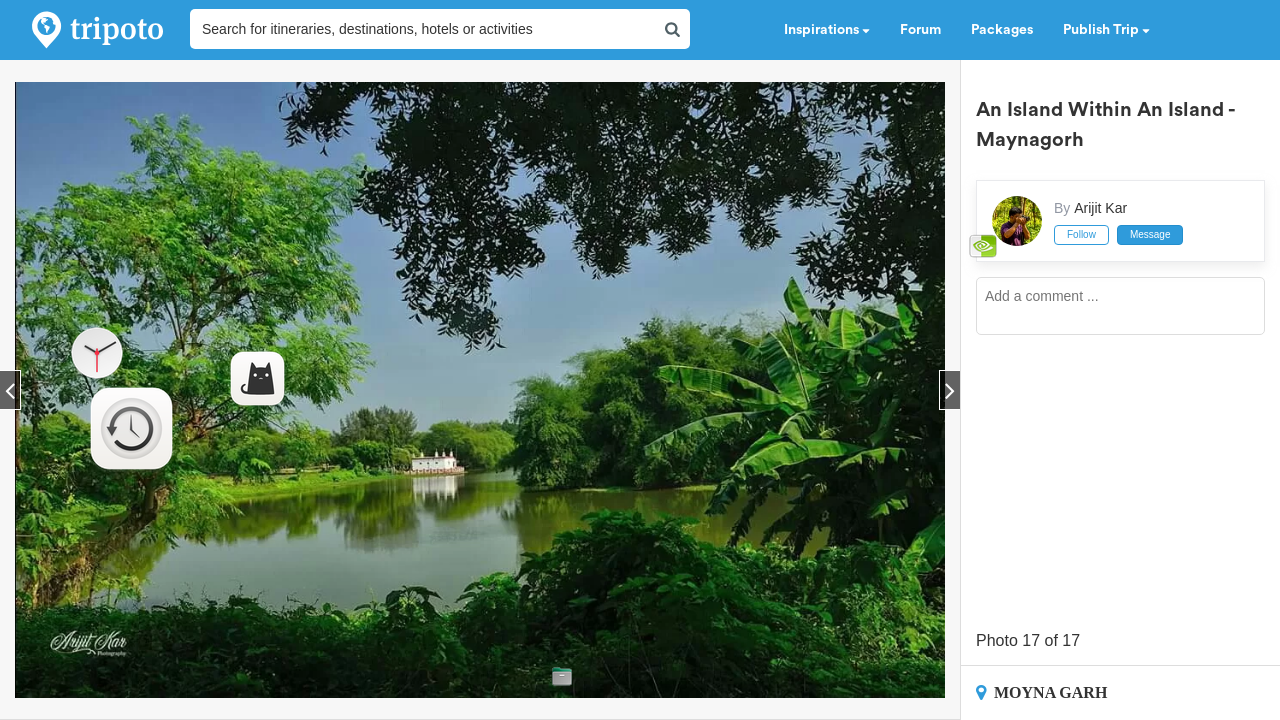  What do you see at coordinates (97, 353) in the screenshot?
I see `open recently accessed documents` at bounding box center [97, 353].